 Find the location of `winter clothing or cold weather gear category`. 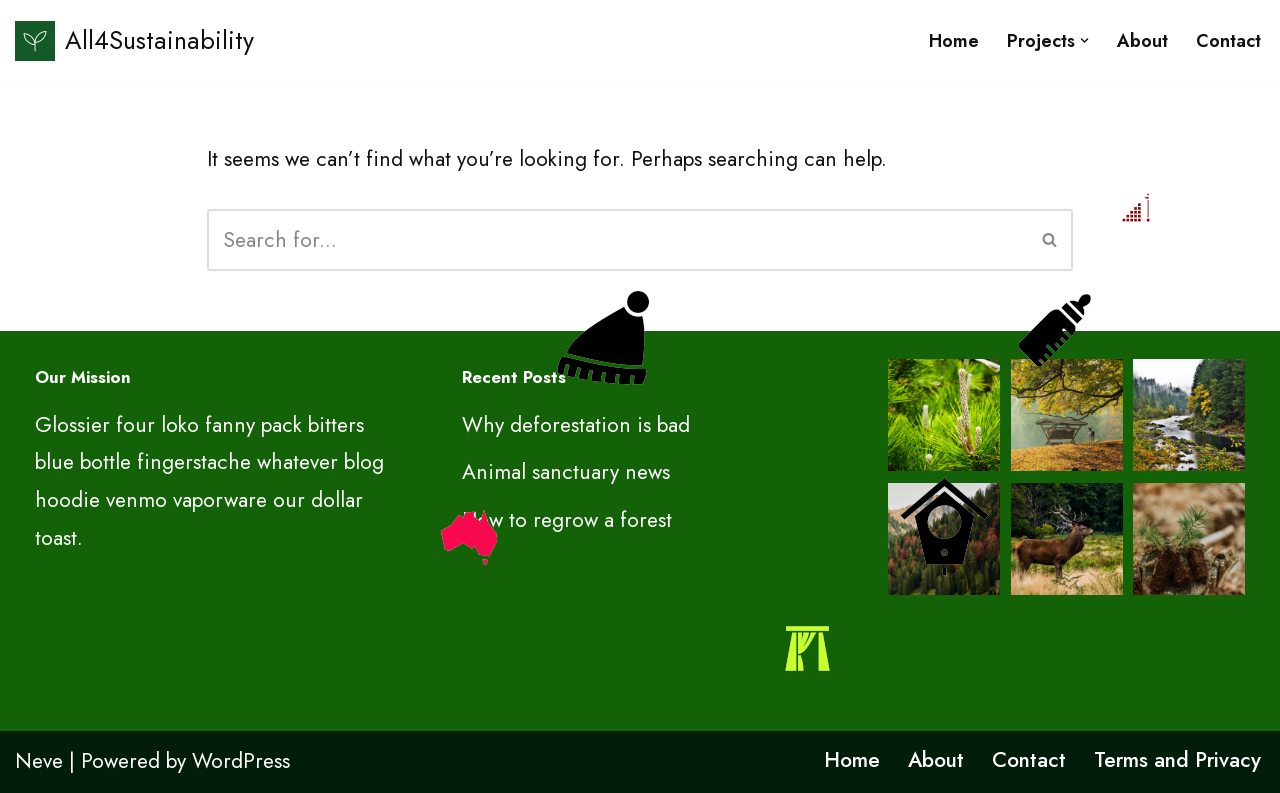

winter clothing or cold weather gear category is located at coordinates (603, 338).